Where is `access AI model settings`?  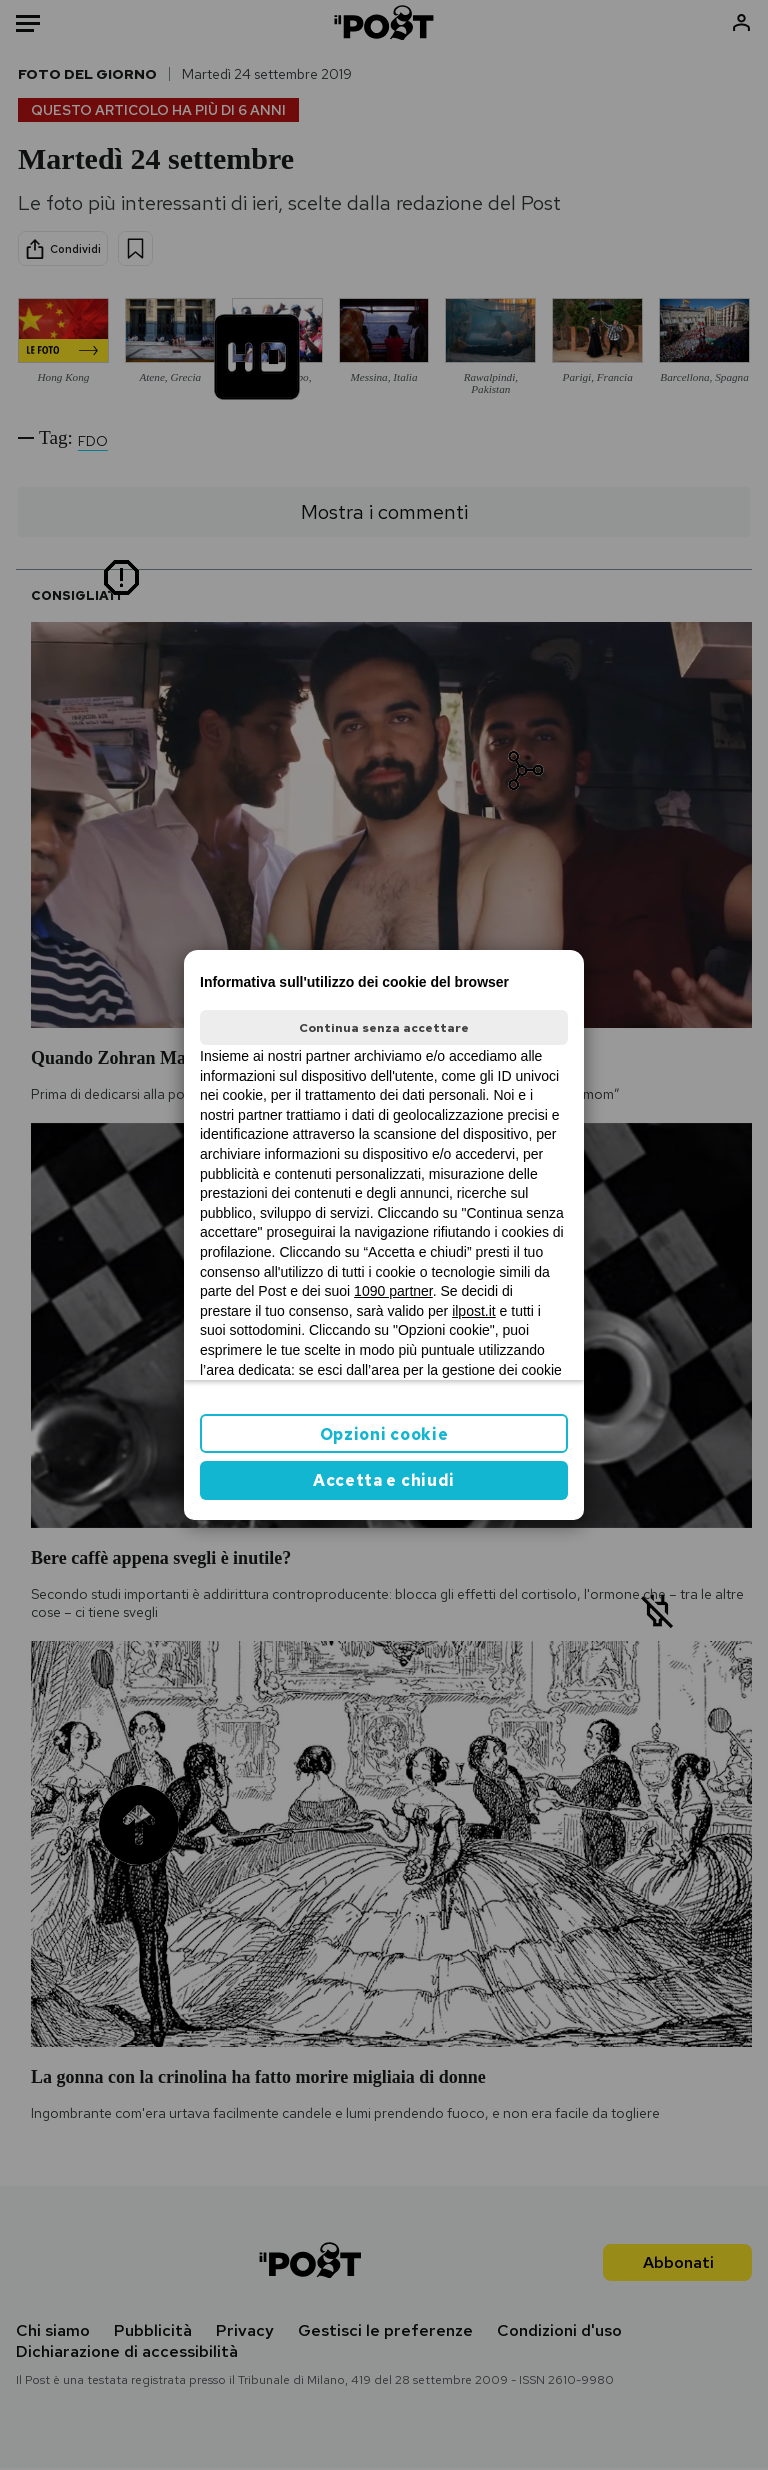 access AI model settings is located at coordinates (525, 770).